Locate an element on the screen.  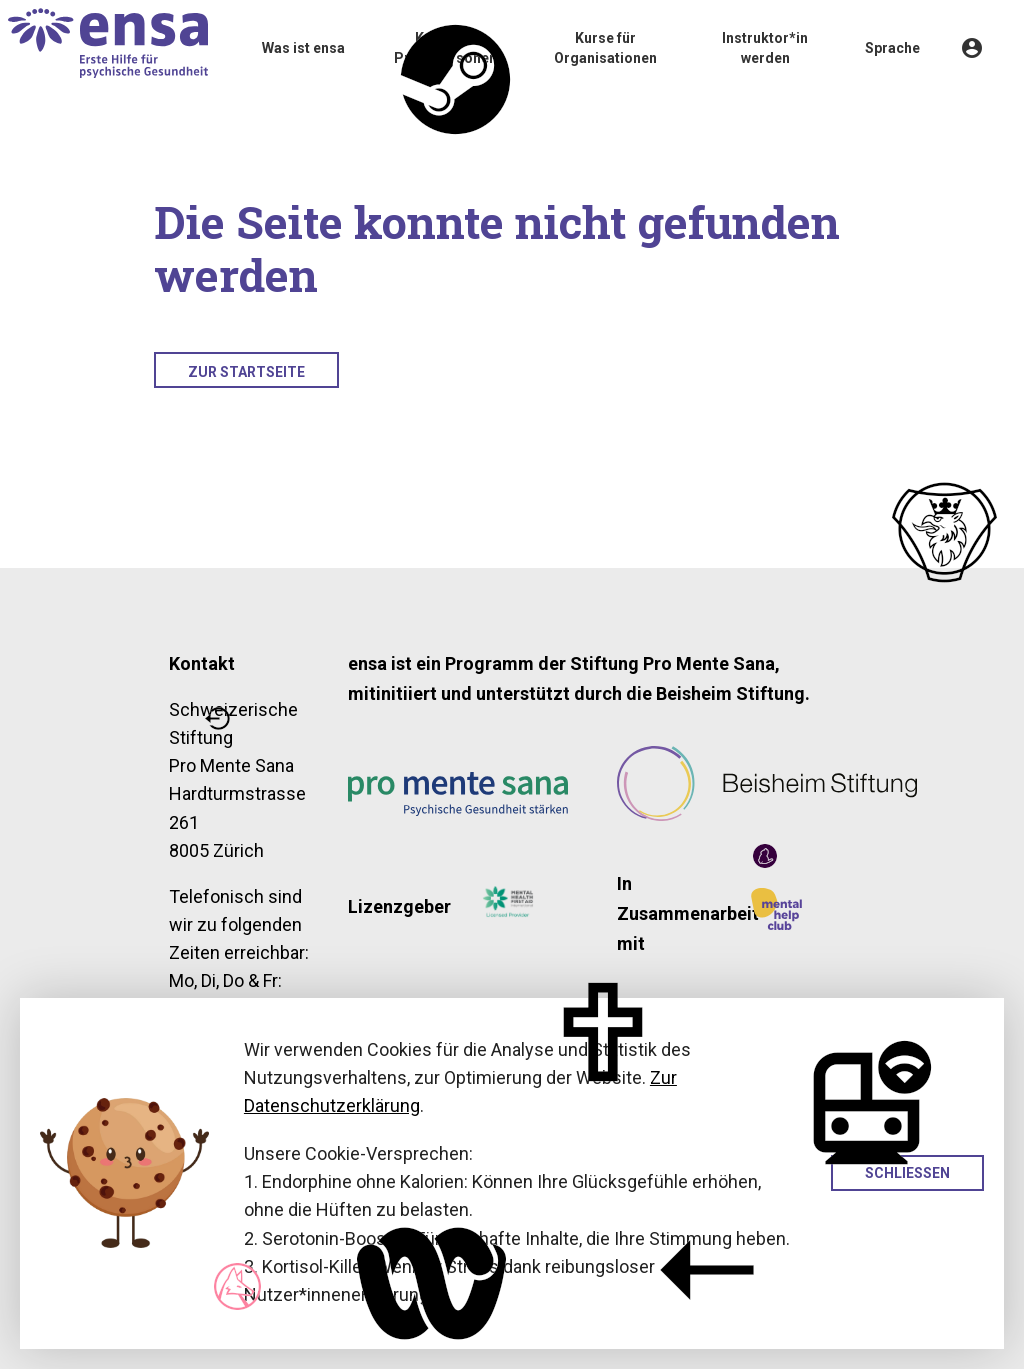
scania brand logo is located at coordinates (944, 532).